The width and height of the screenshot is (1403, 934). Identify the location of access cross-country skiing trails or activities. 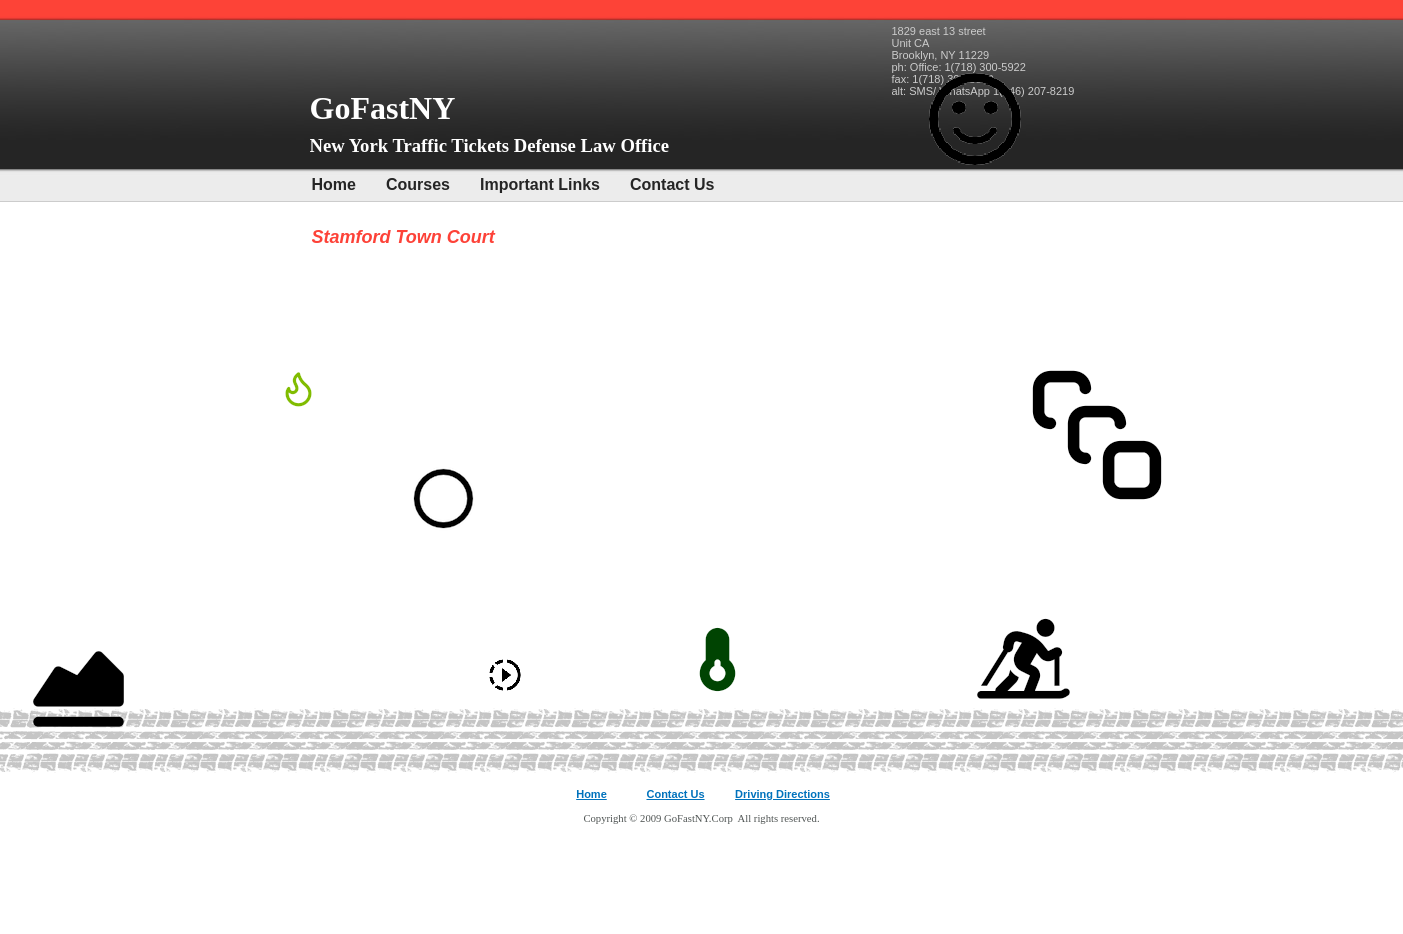
(1023, 657).